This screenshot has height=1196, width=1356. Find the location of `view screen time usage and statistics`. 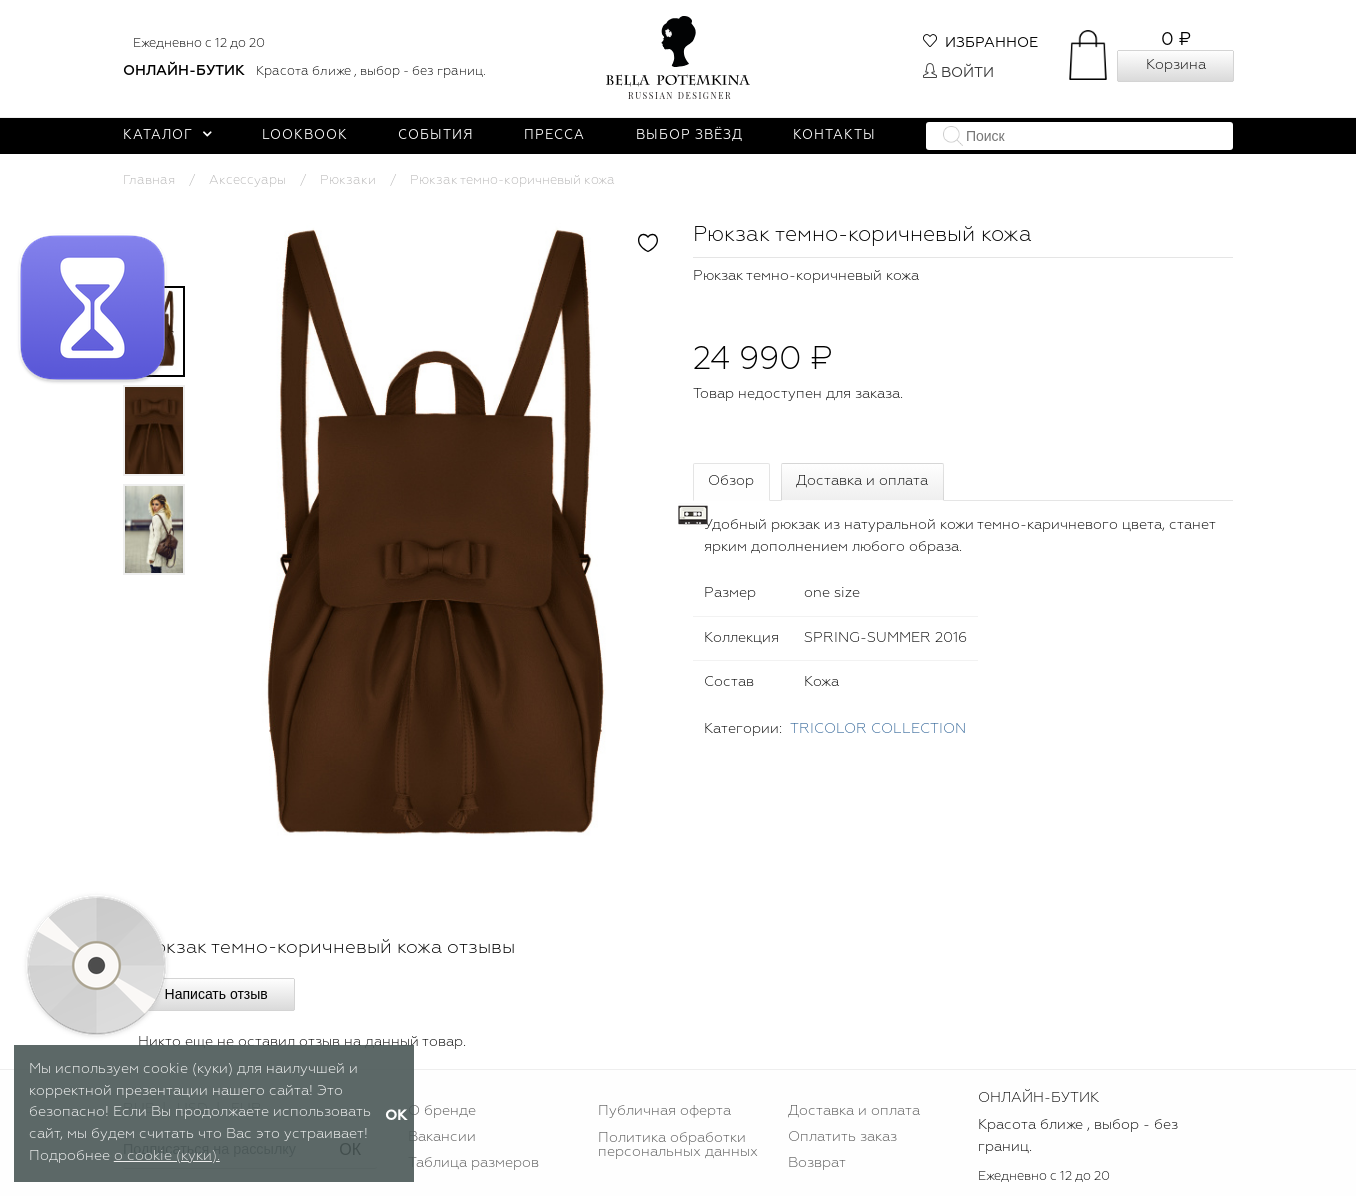

view screen time usage and statistics is located at coordinates (92, 307).